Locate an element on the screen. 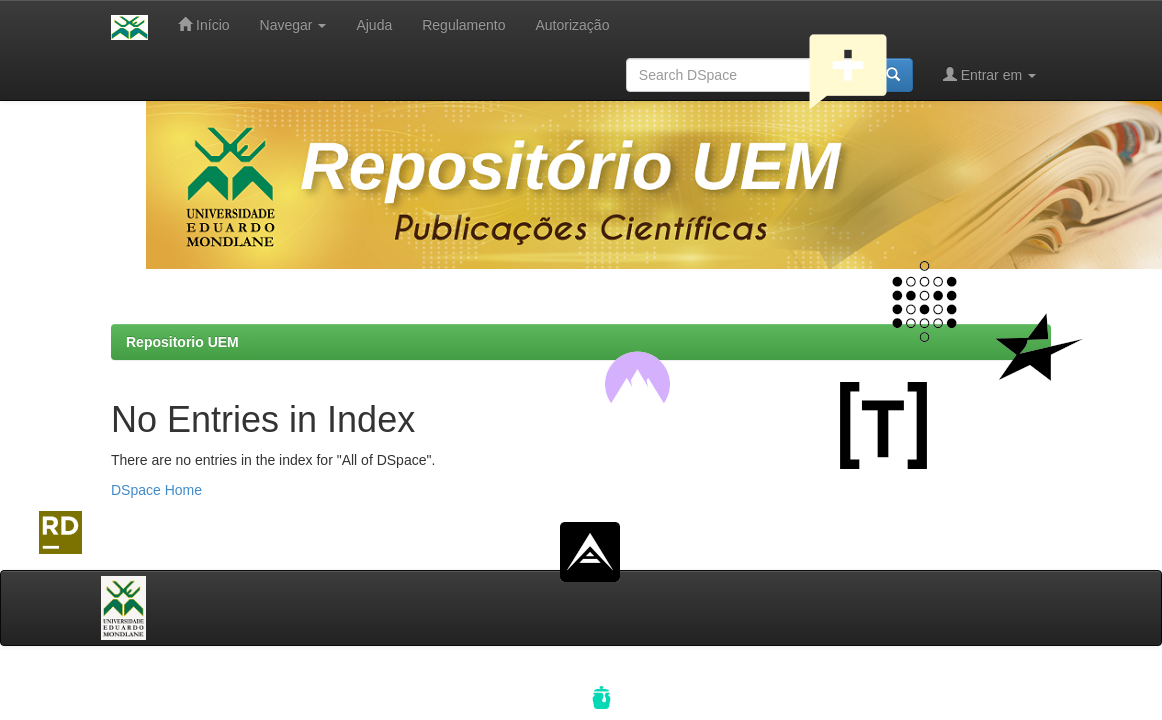 Image resolution: width=1162 pixels, height=720 pixels. open metabase analytics dashboard is located at coordinates (924, 301).